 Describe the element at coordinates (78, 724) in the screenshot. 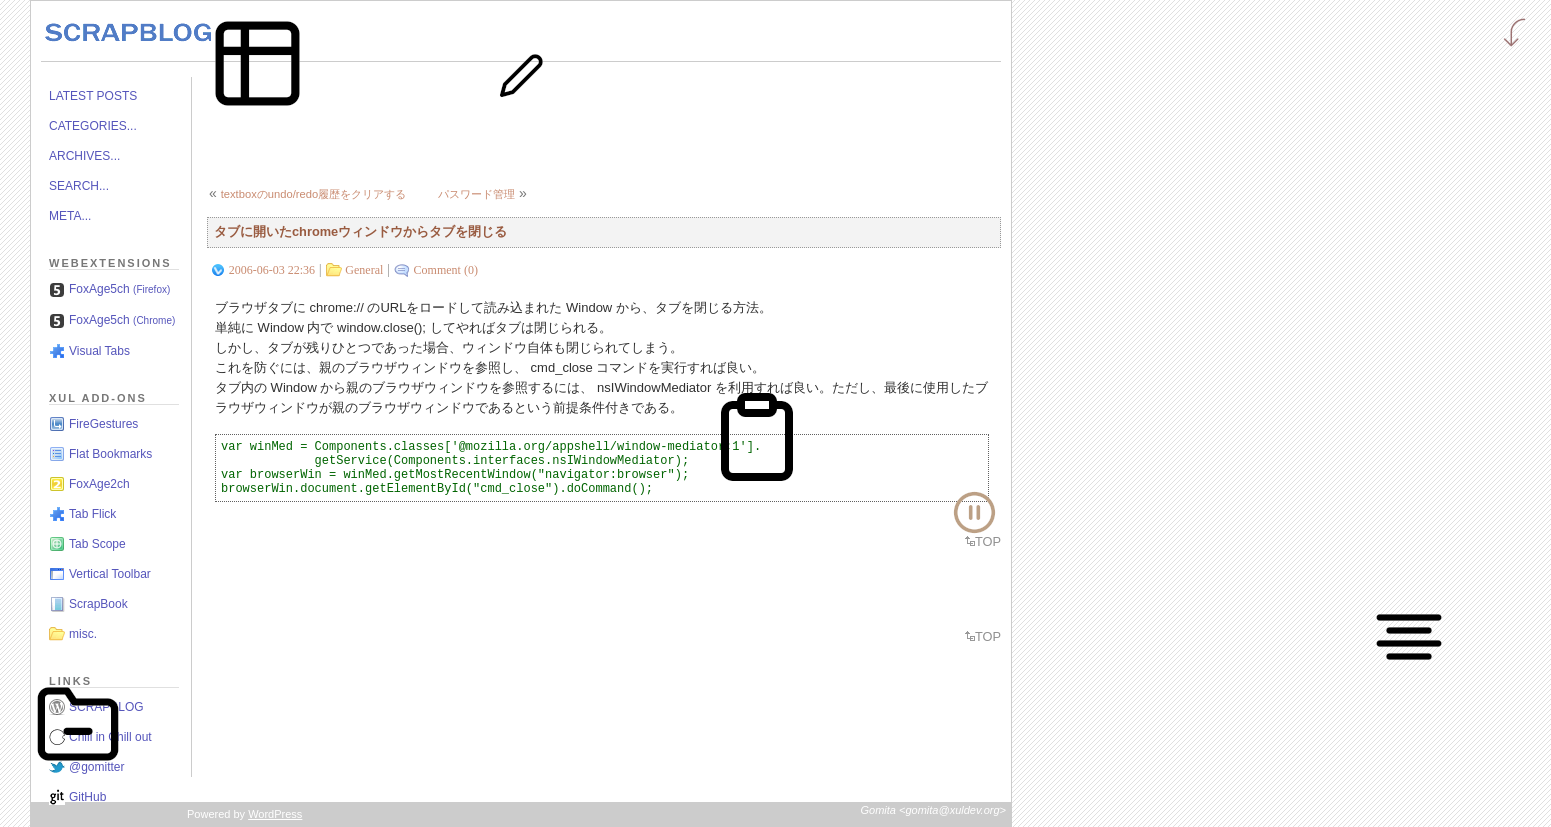

I see `remove a folder` at that location.